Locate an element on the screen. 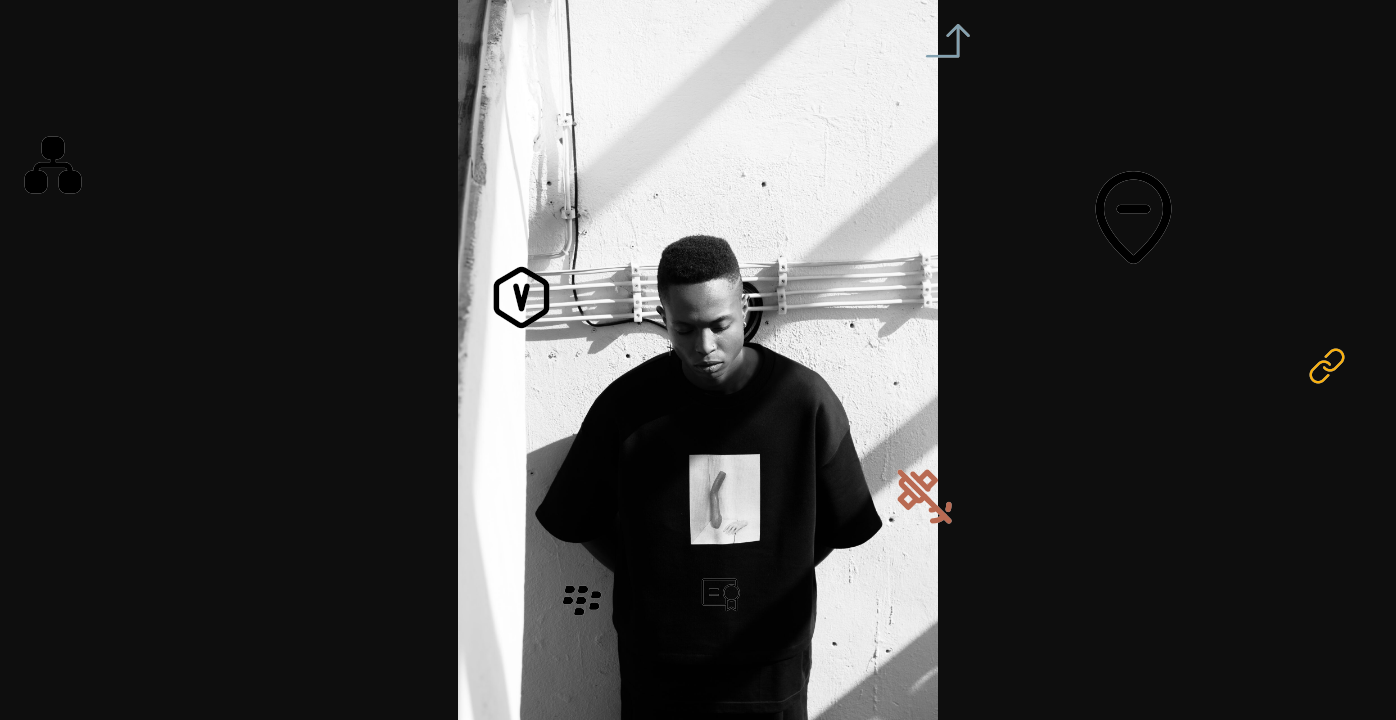 This screenshot has width=1396, height=720. view organizational hierarchy or structure is located at coordinates (53, 165).